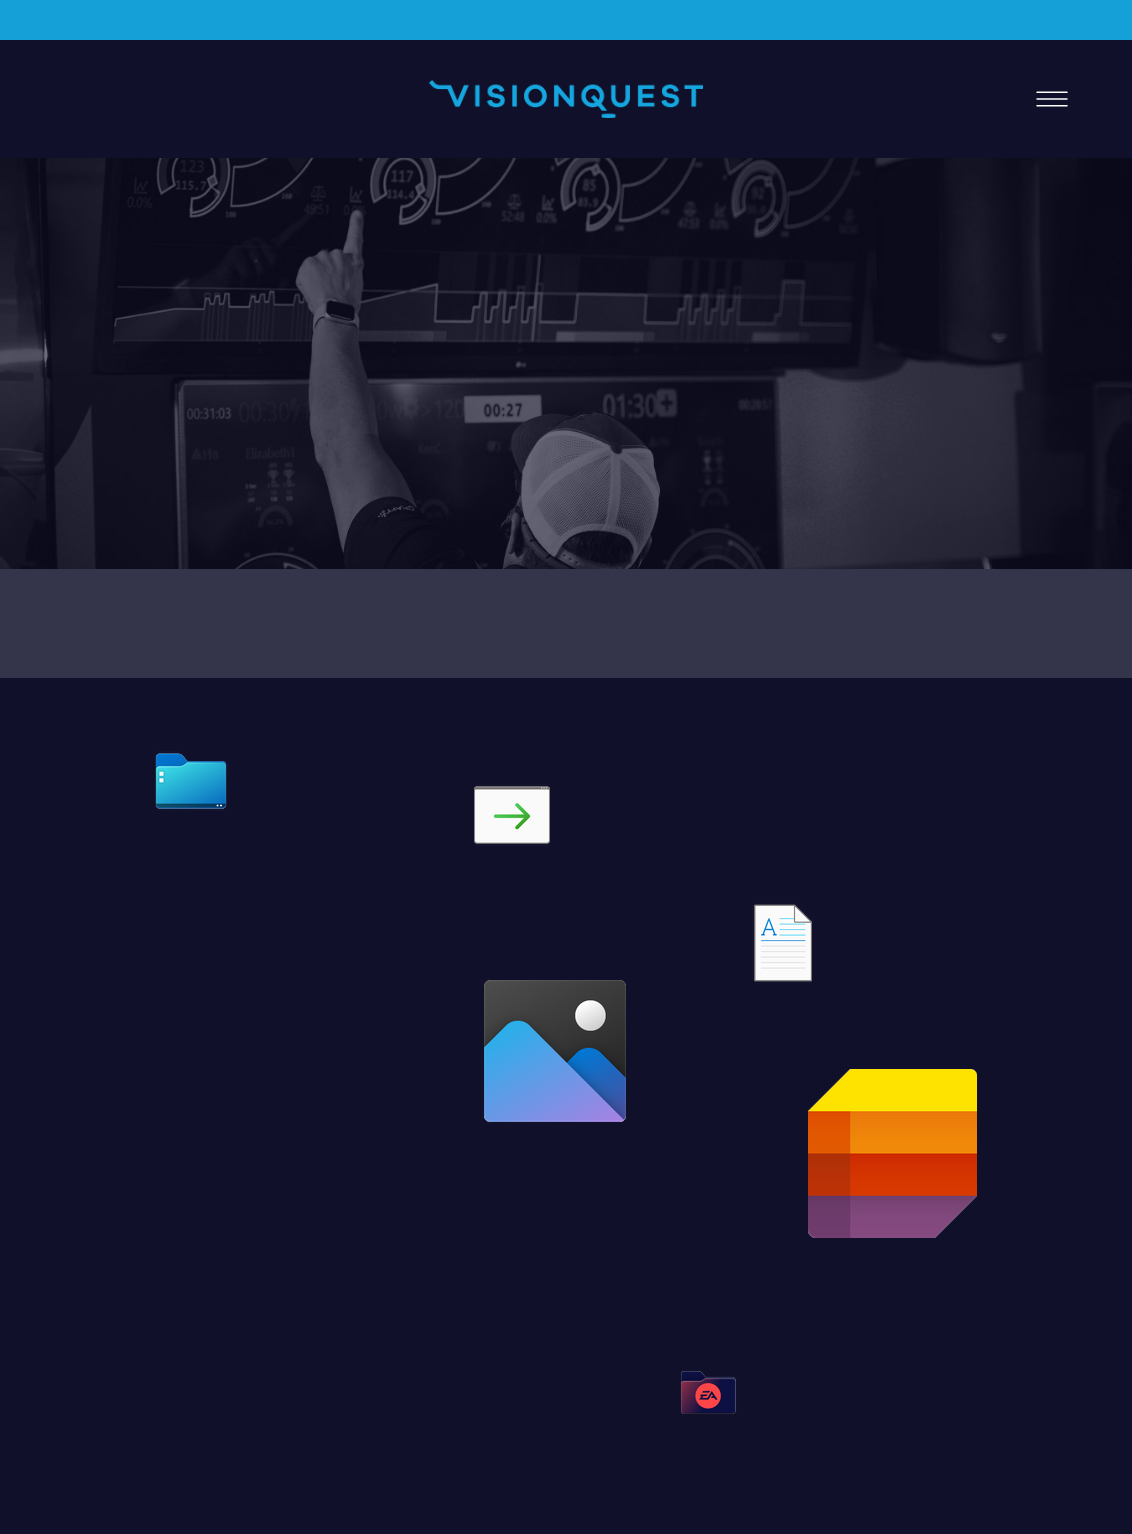 Image resolution: width=1132 pixels, height=1534 pixels. Describe the element at coordinates (708, 1394) in the screenshot. I see `folder for EA (Electronic Arts) games or applications` at that location.